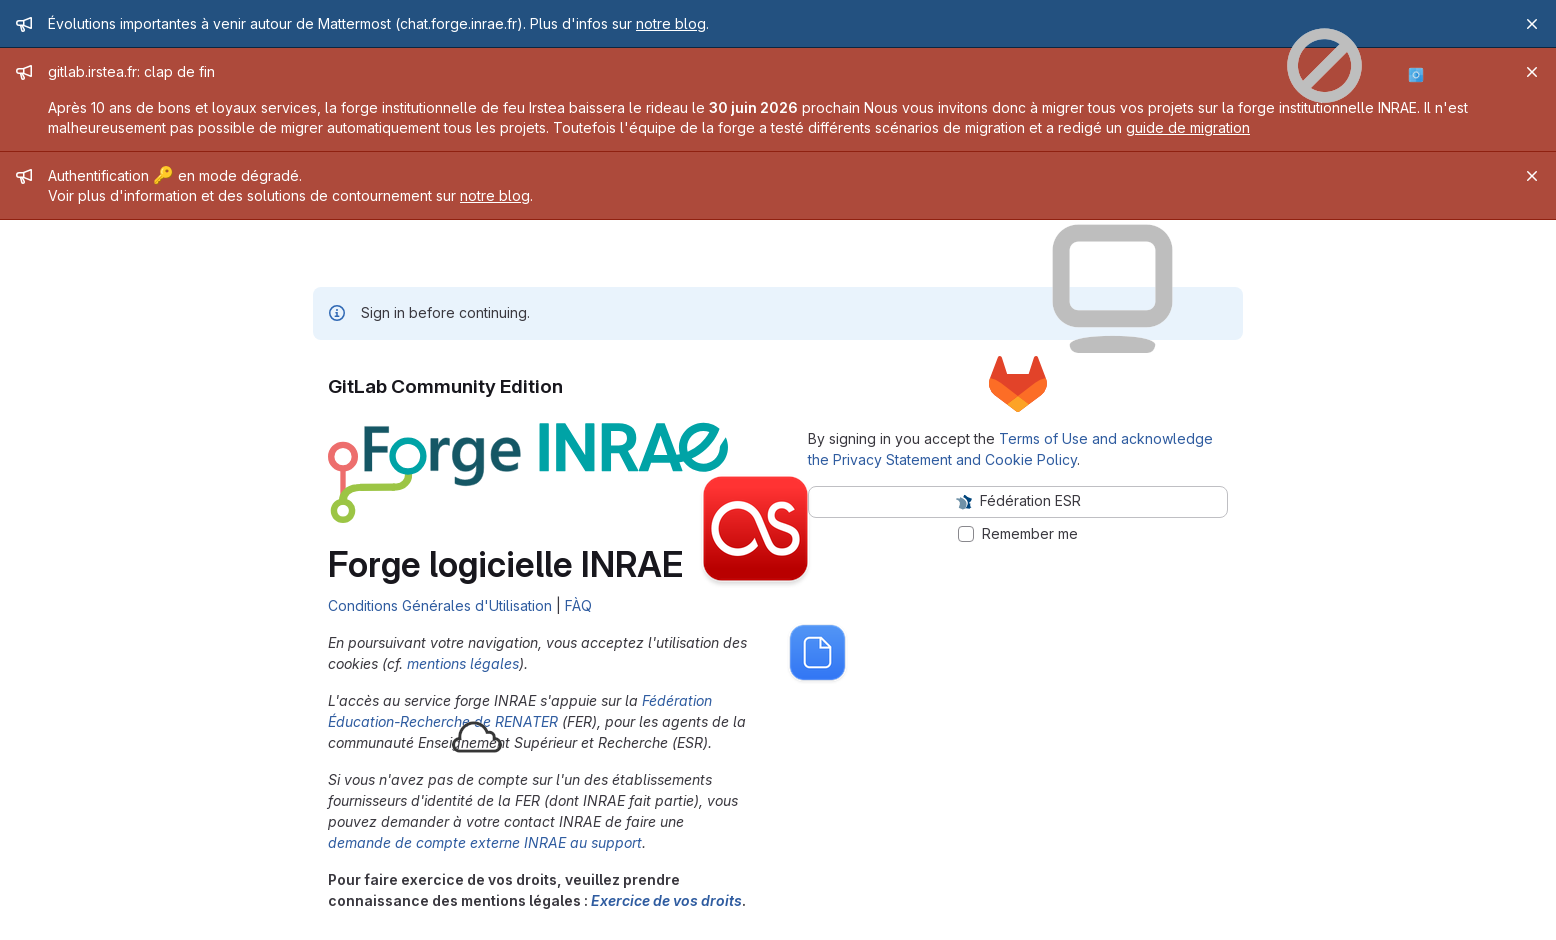  I want to click on open document preferences, so click(817, 653).